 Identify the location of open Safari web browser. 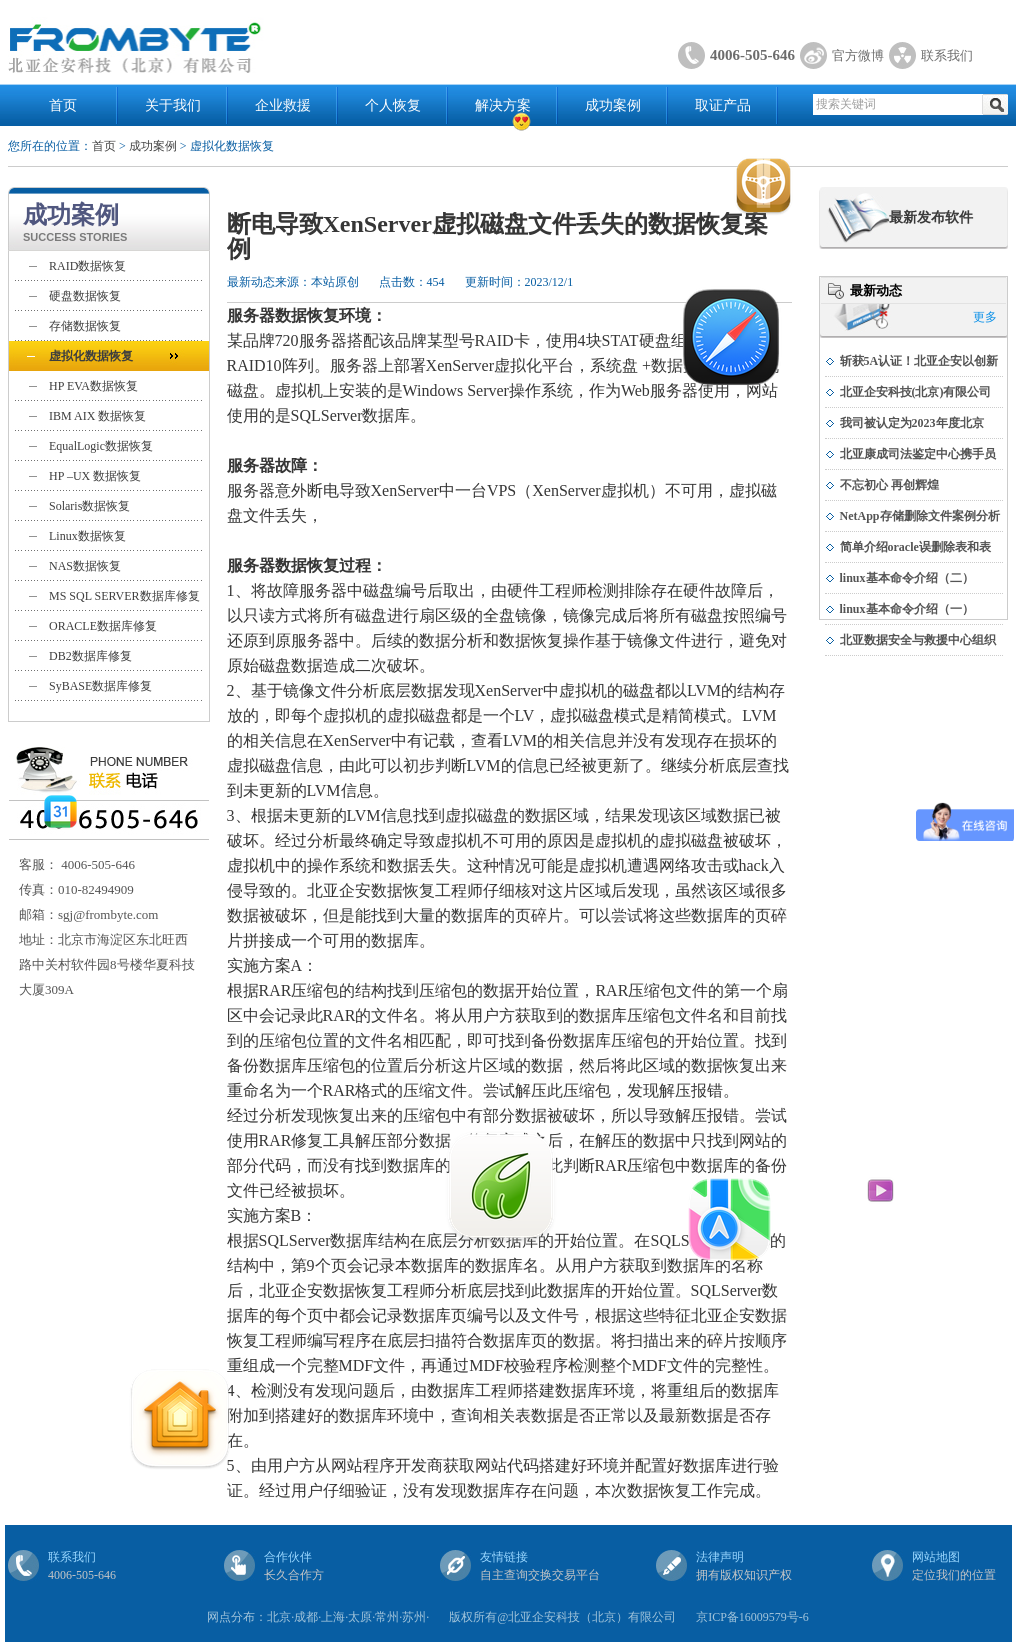
(731, 337).